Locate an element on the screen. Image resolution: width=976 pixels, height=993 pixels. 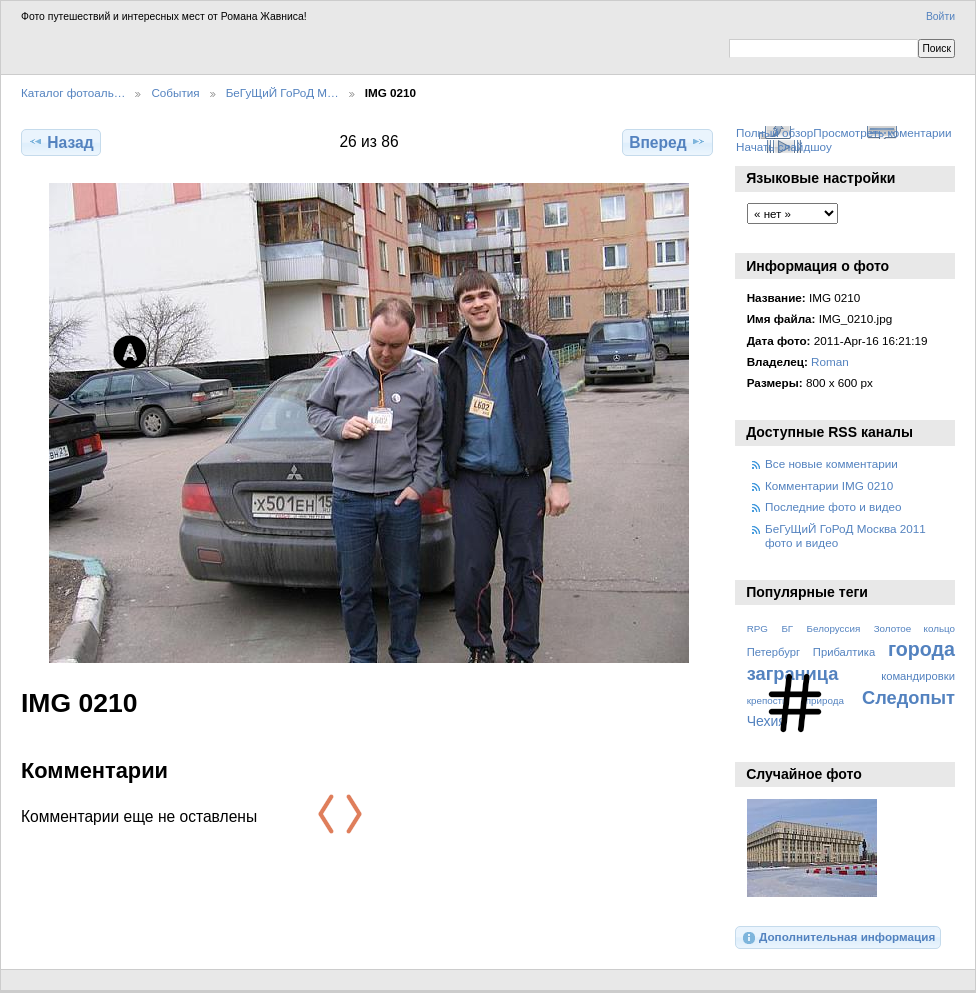
xbox controller A button indicator is located at coordinates (130, 352).